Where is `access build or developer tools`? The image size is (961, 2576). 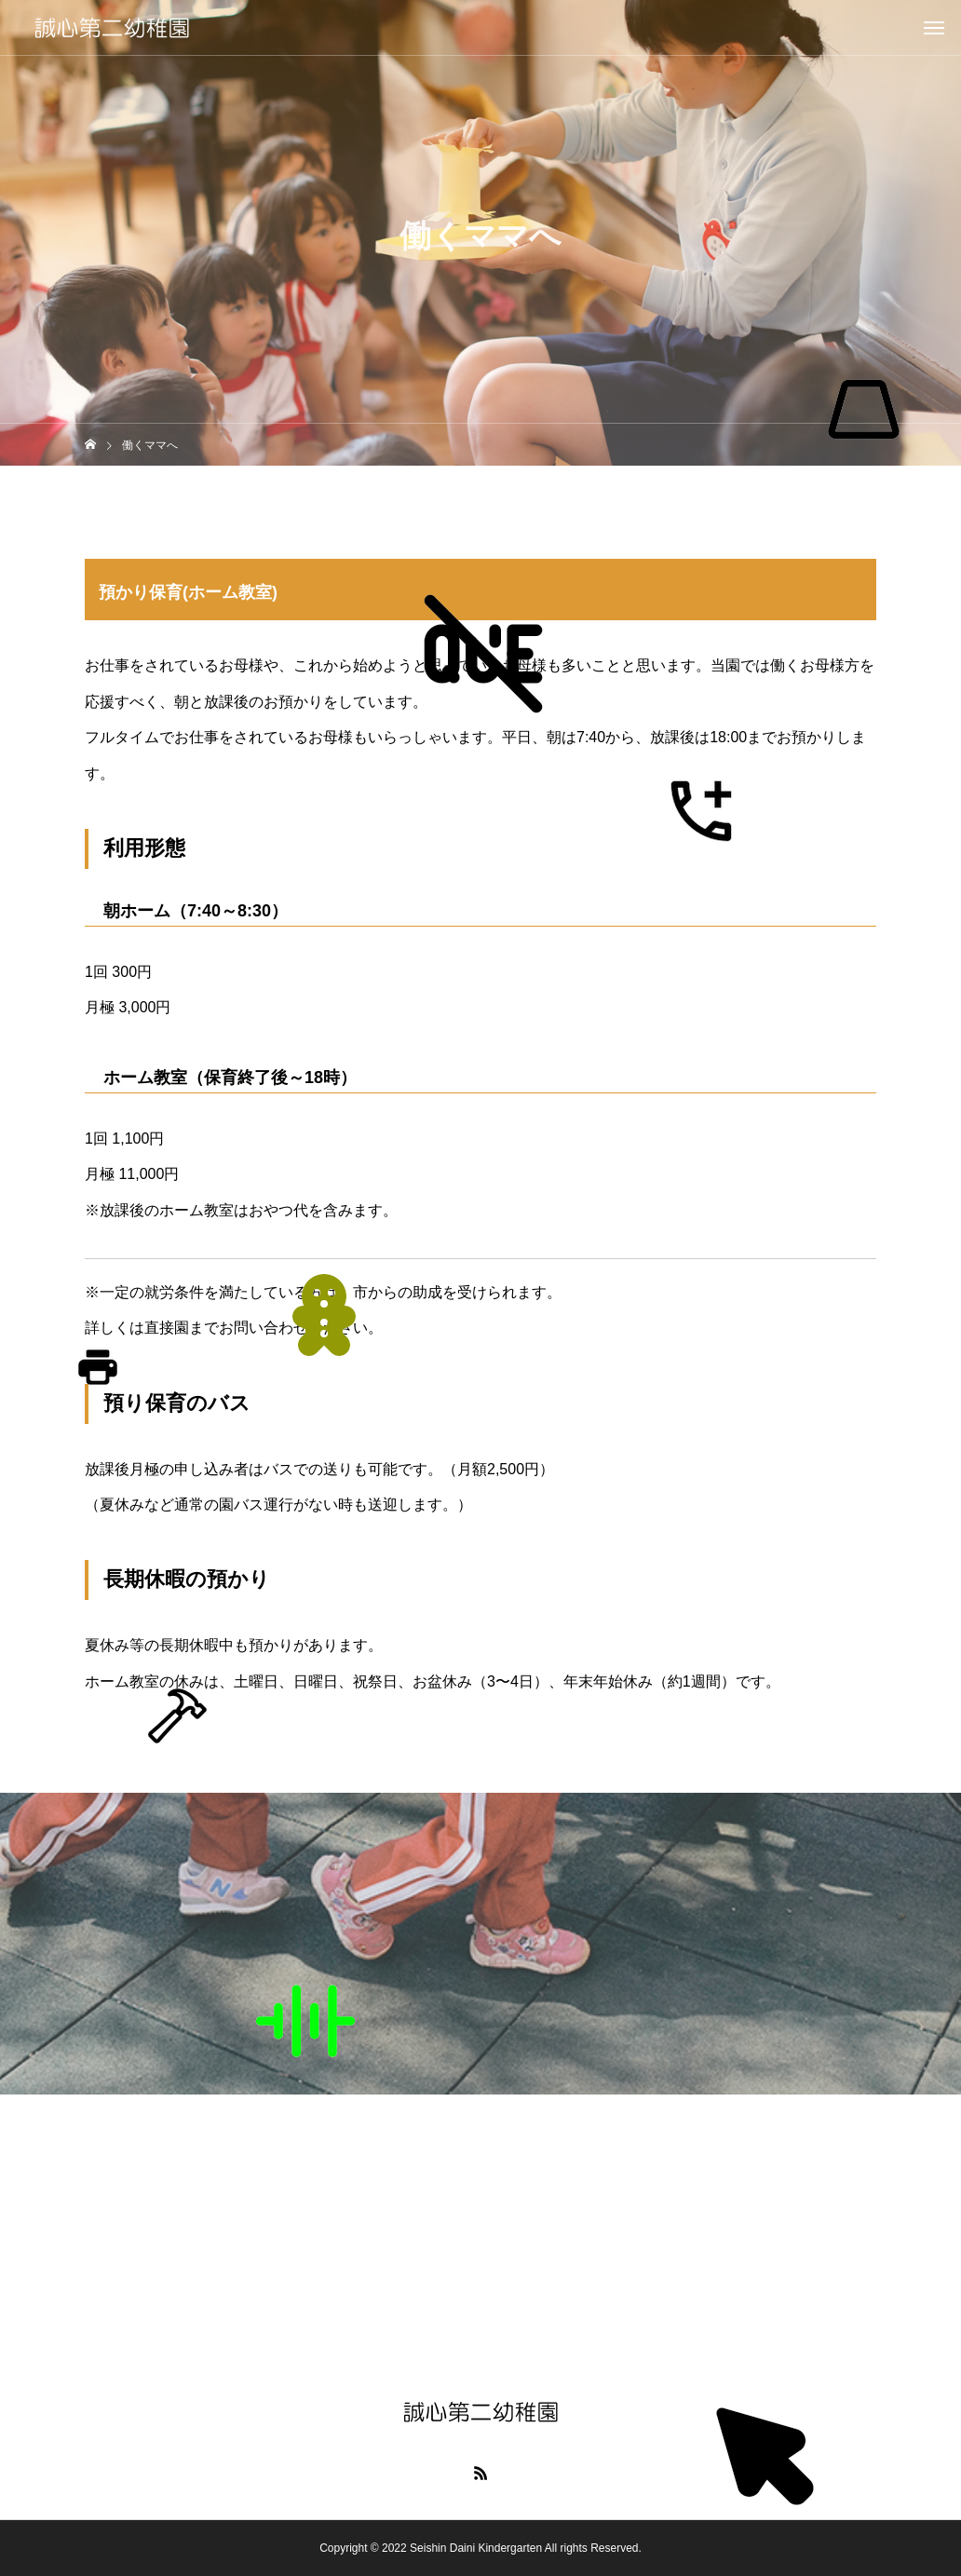
access build or developer tools is located at coordinates (177, 1715).